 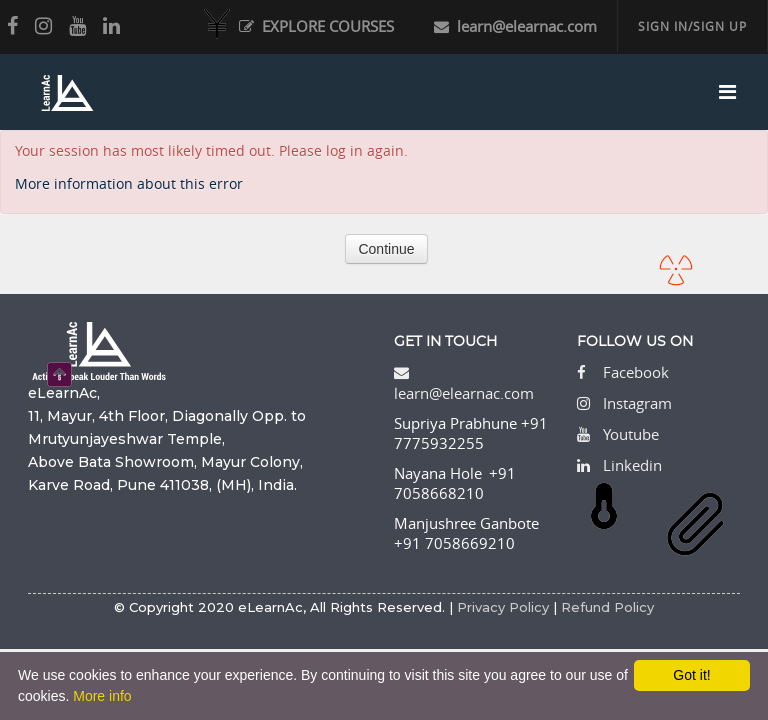 What do you see at coordinates (59, 374) in the screenshot?
I see `upload a file or document` at bounding box center [59, 374].